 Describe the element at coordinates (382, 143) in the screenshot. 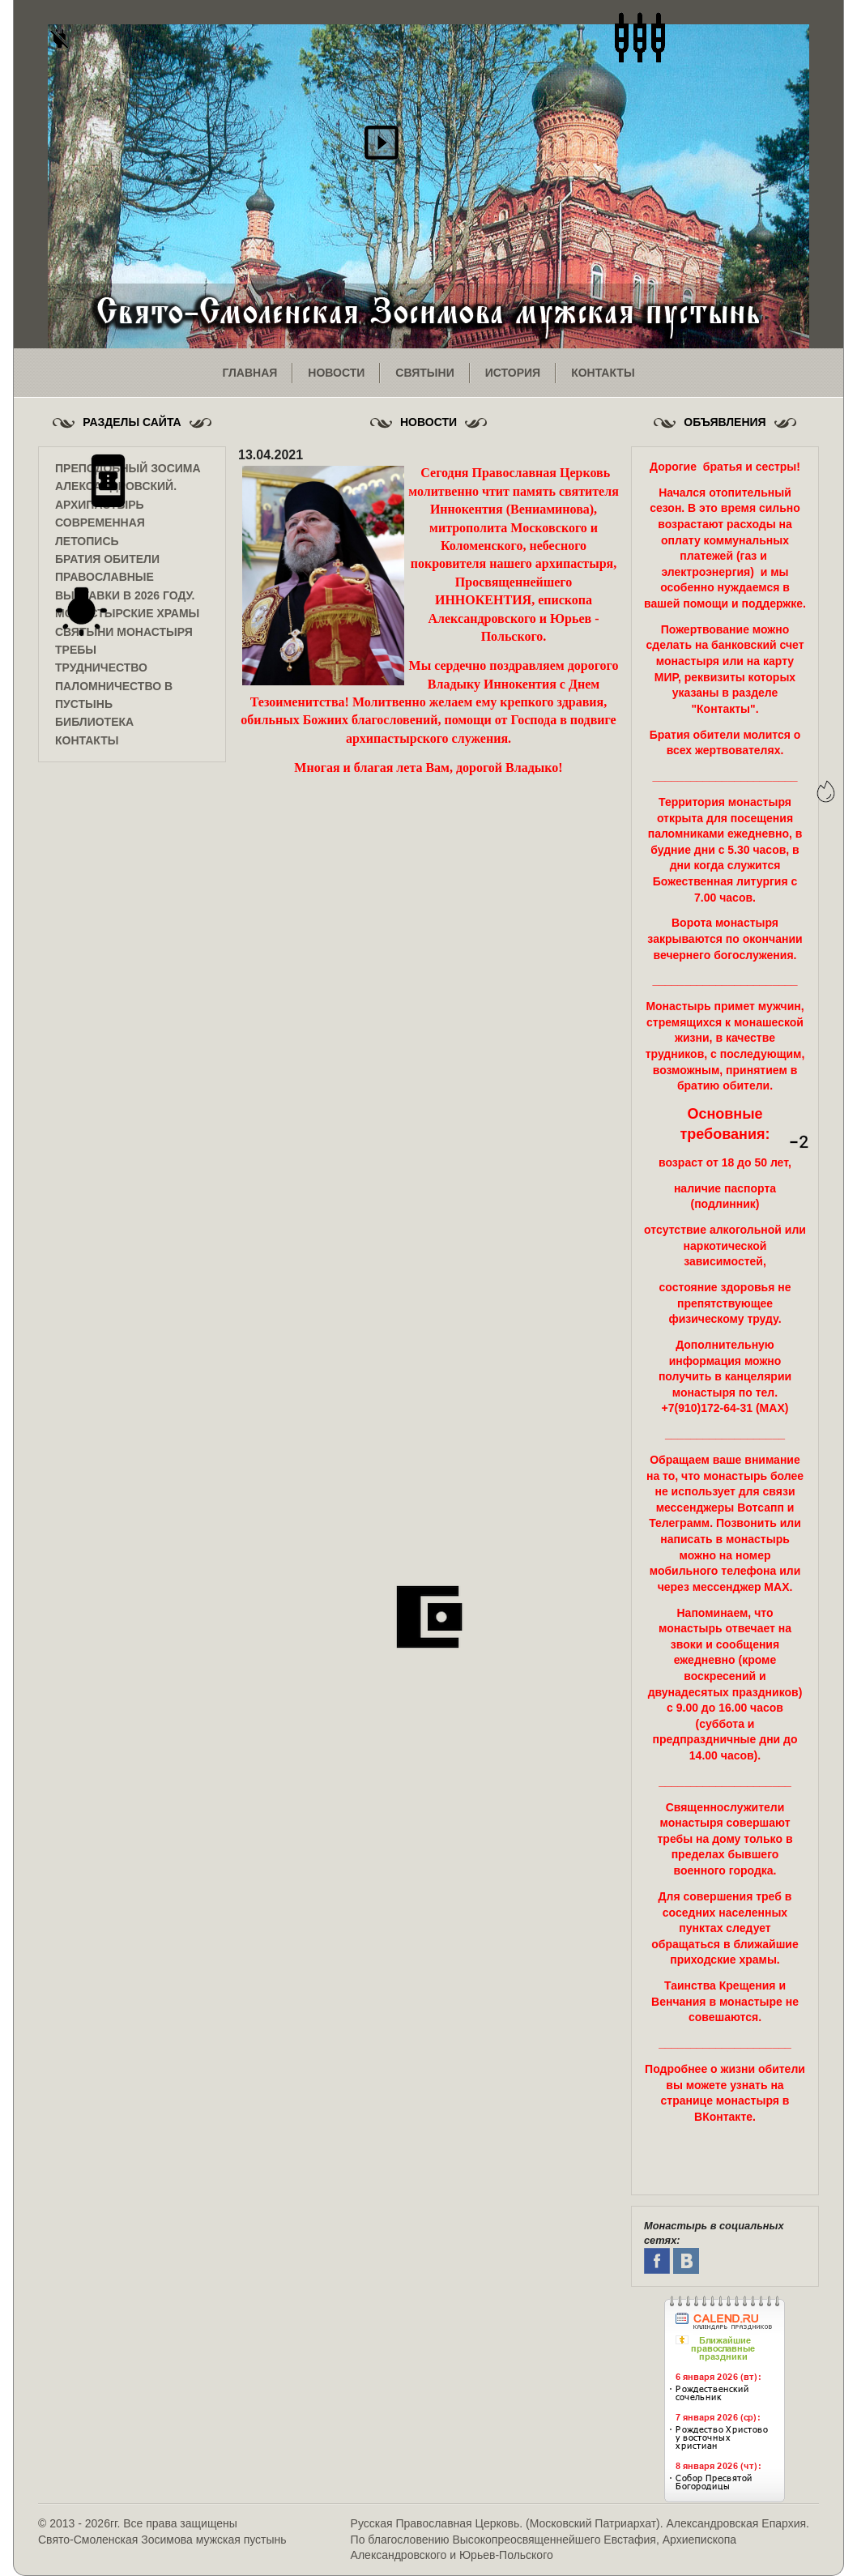

I see `start a slideshow presentation` at that location.